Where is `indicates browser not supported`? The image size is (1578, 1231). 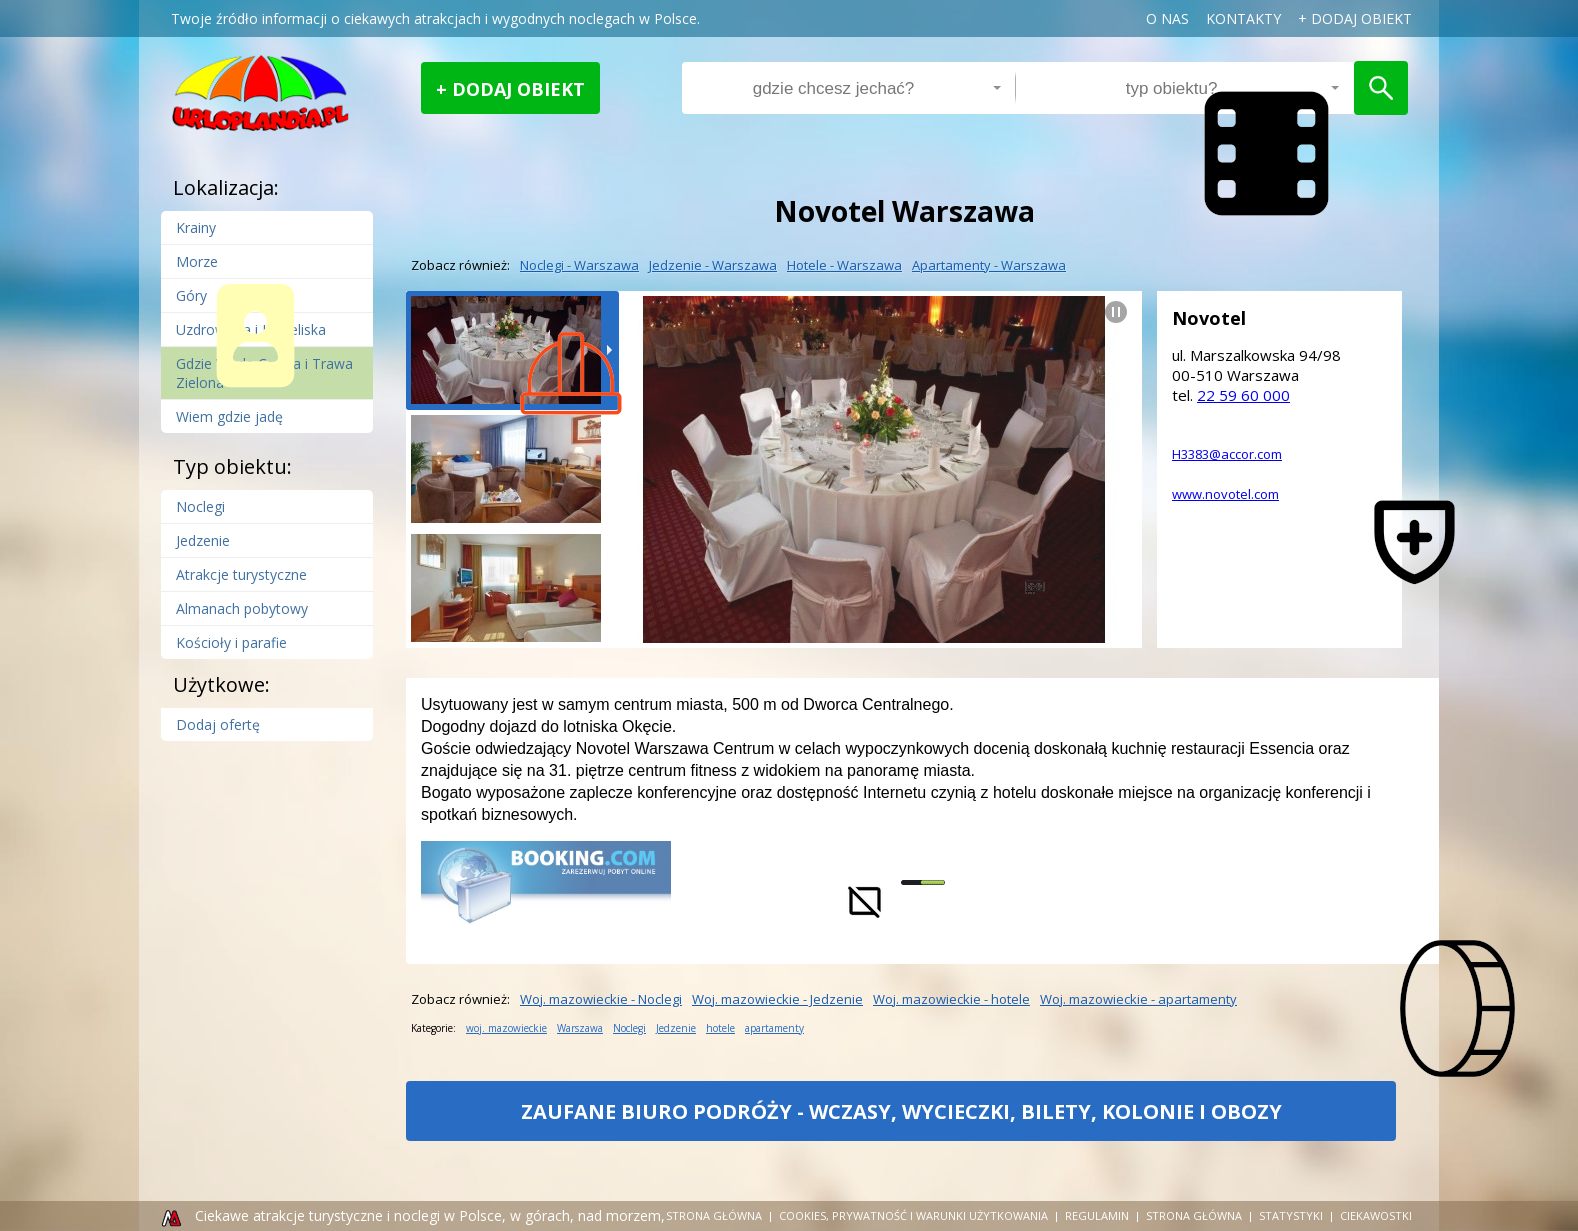
indicates browser not supported is located at coordinates (865, 901).